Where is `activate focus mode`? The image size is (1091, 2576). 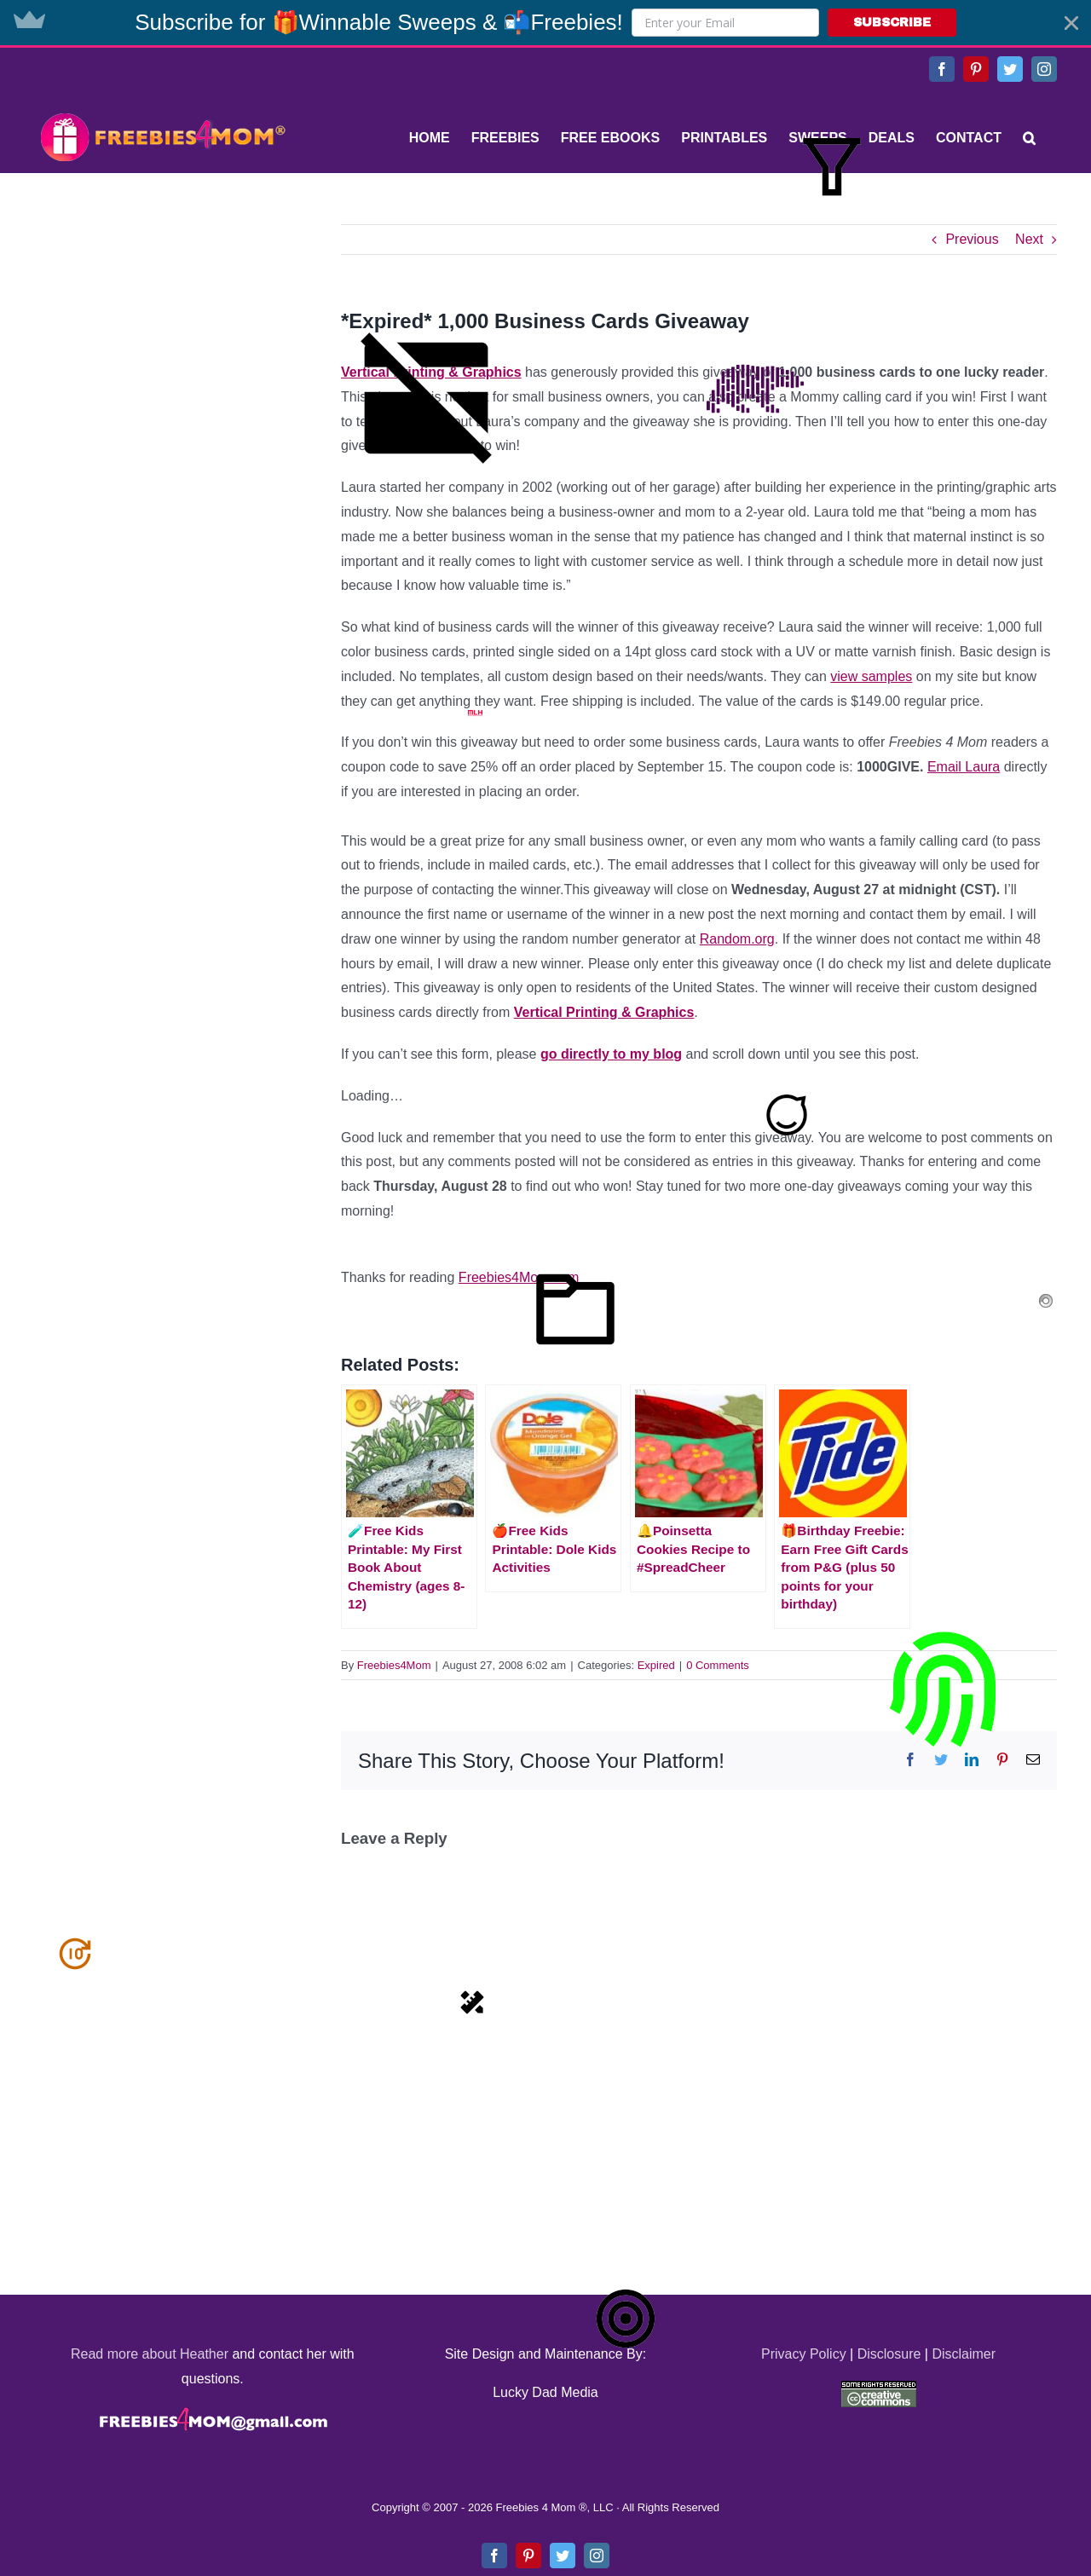
activate focus mode is located at coordinates (626, 2319).